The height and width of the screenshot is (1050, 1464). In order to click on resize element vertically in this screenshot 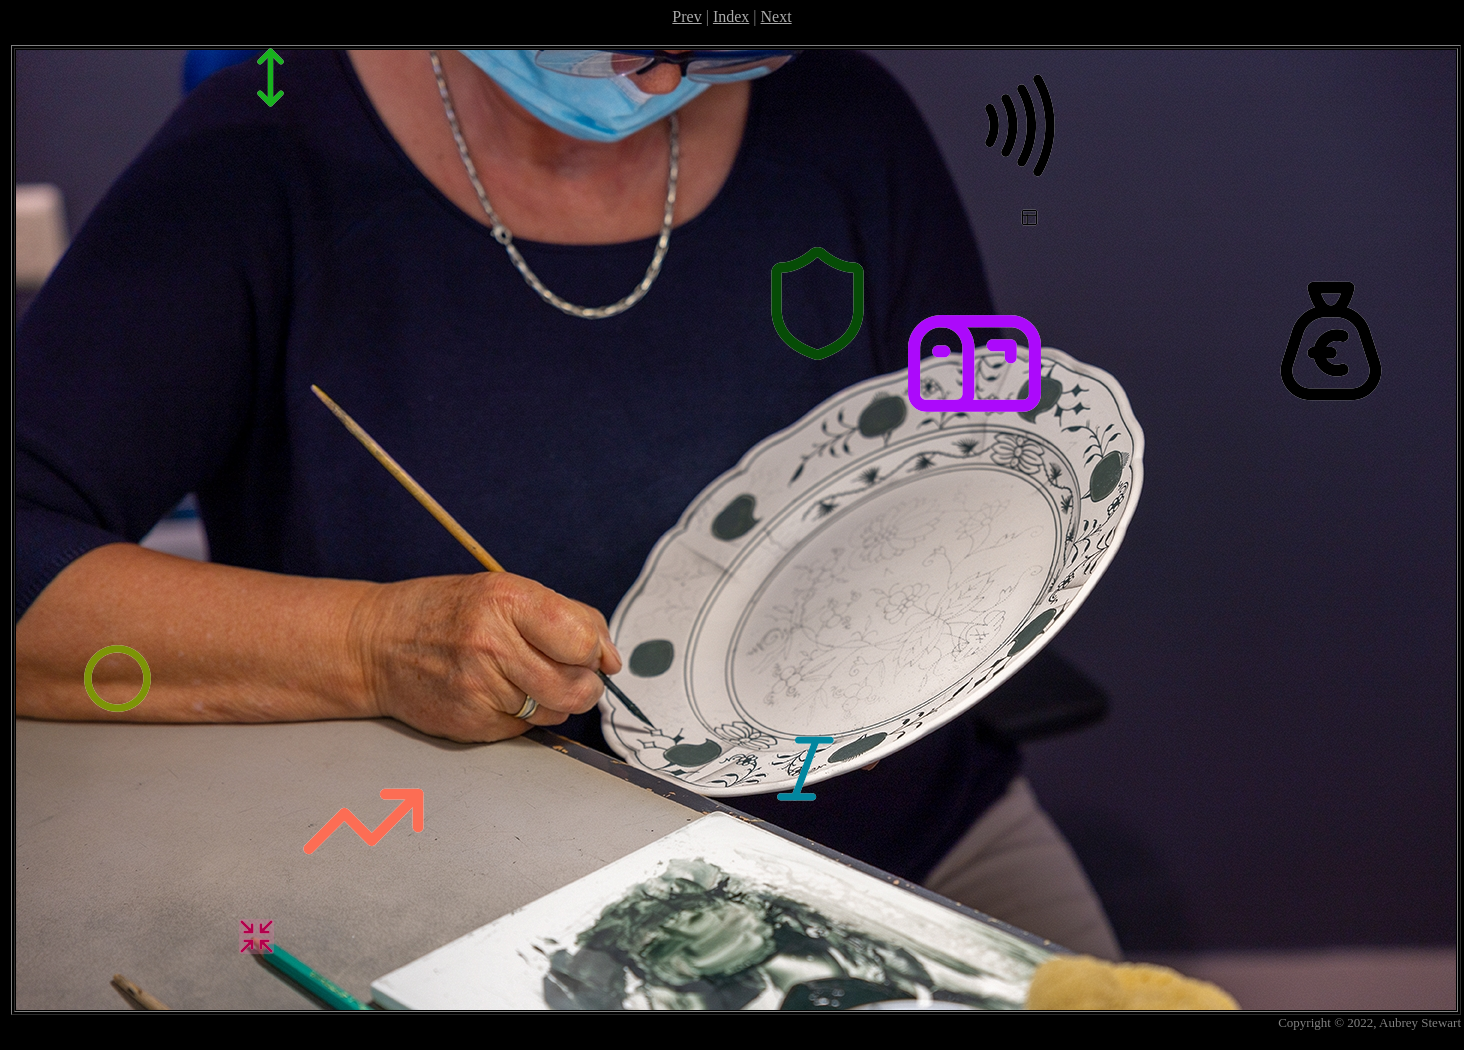, I will do `click(270, 77)`.